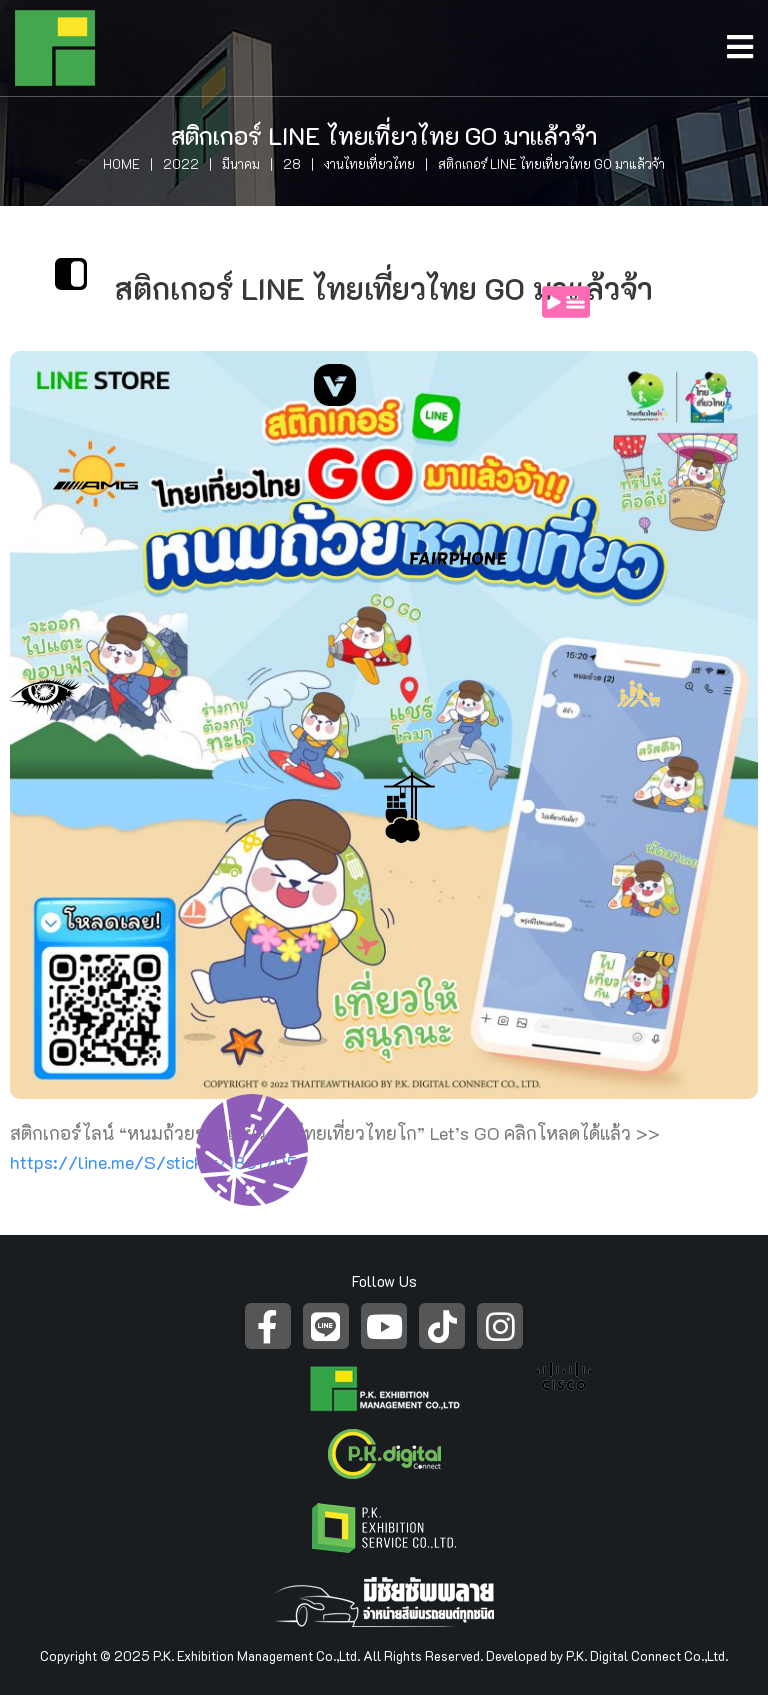 This screenshot has height=1695, width=768. I want to click on PreMiD logo - indicates Discord rich presence integration, so click(566, 302).